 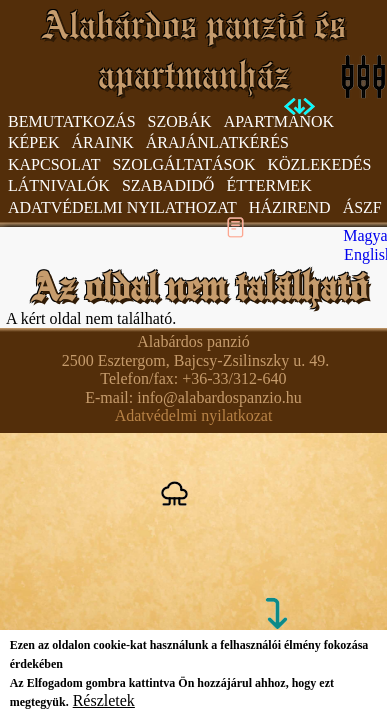 I want to click on configure audio or video input connections, so click(x=363, y=76).